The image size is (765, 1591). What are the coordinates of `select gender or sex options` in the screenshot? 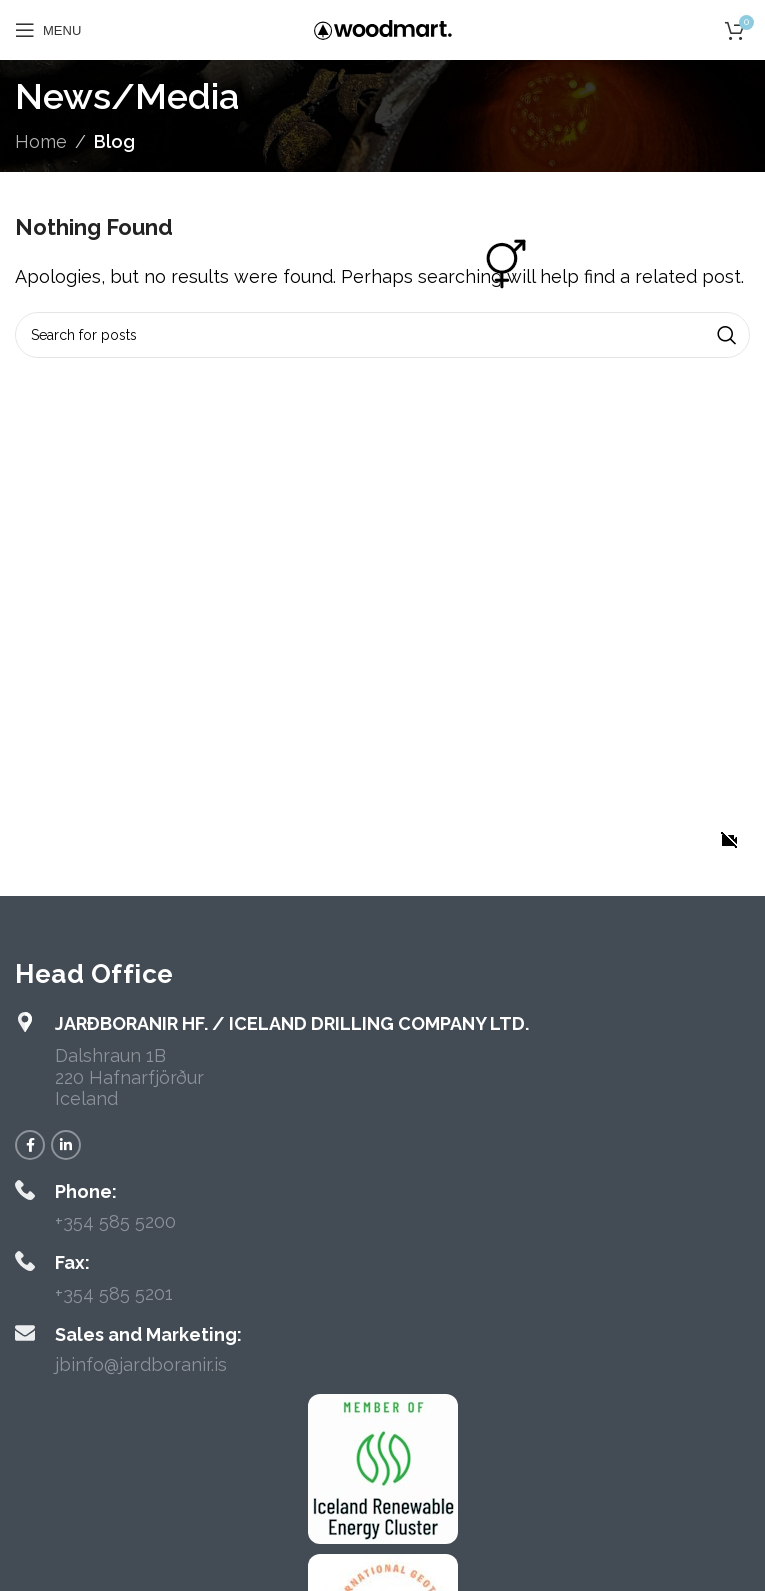 It's located at (506, 264).